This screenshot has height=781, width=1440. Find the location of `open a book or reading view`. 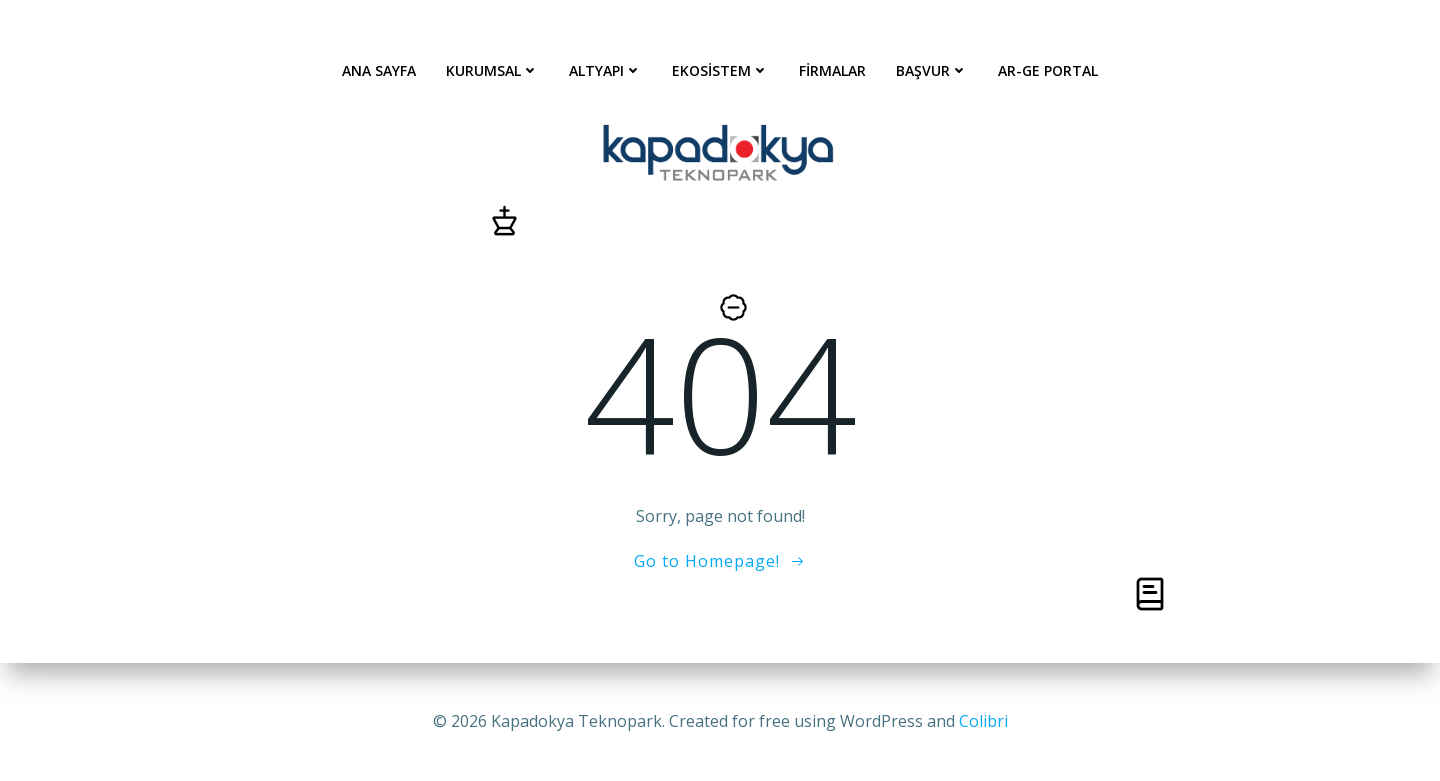

open a book or reading view is located at coordinates (1150, 594).